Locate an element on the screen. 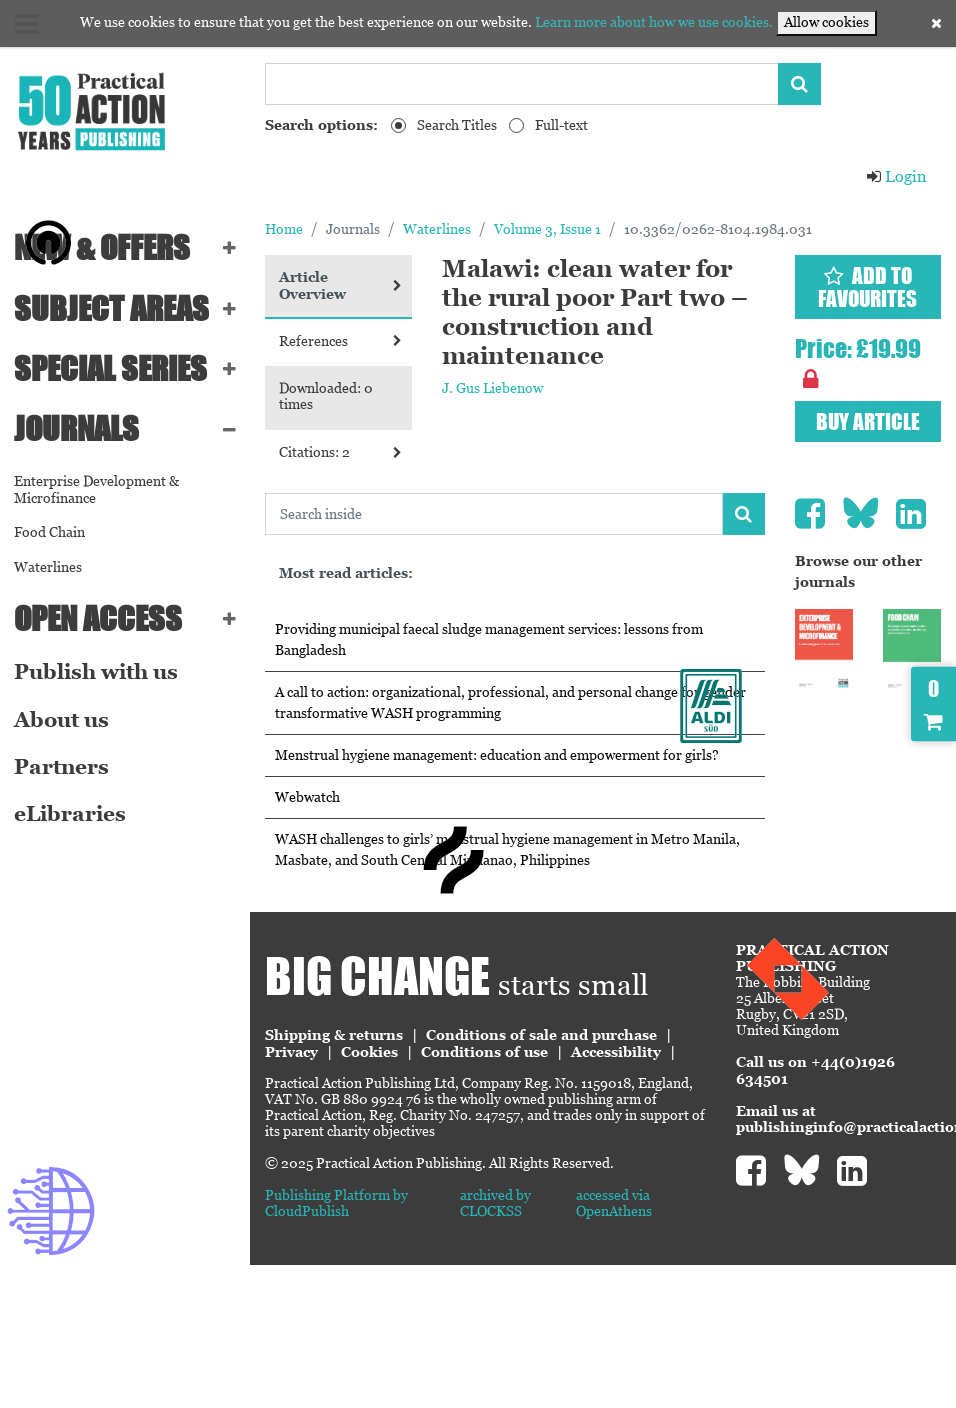 Image resolution: width=956 pixels, height=1408 pixels. open Qwiklabs learning platform is located at coordinates (48, 242).